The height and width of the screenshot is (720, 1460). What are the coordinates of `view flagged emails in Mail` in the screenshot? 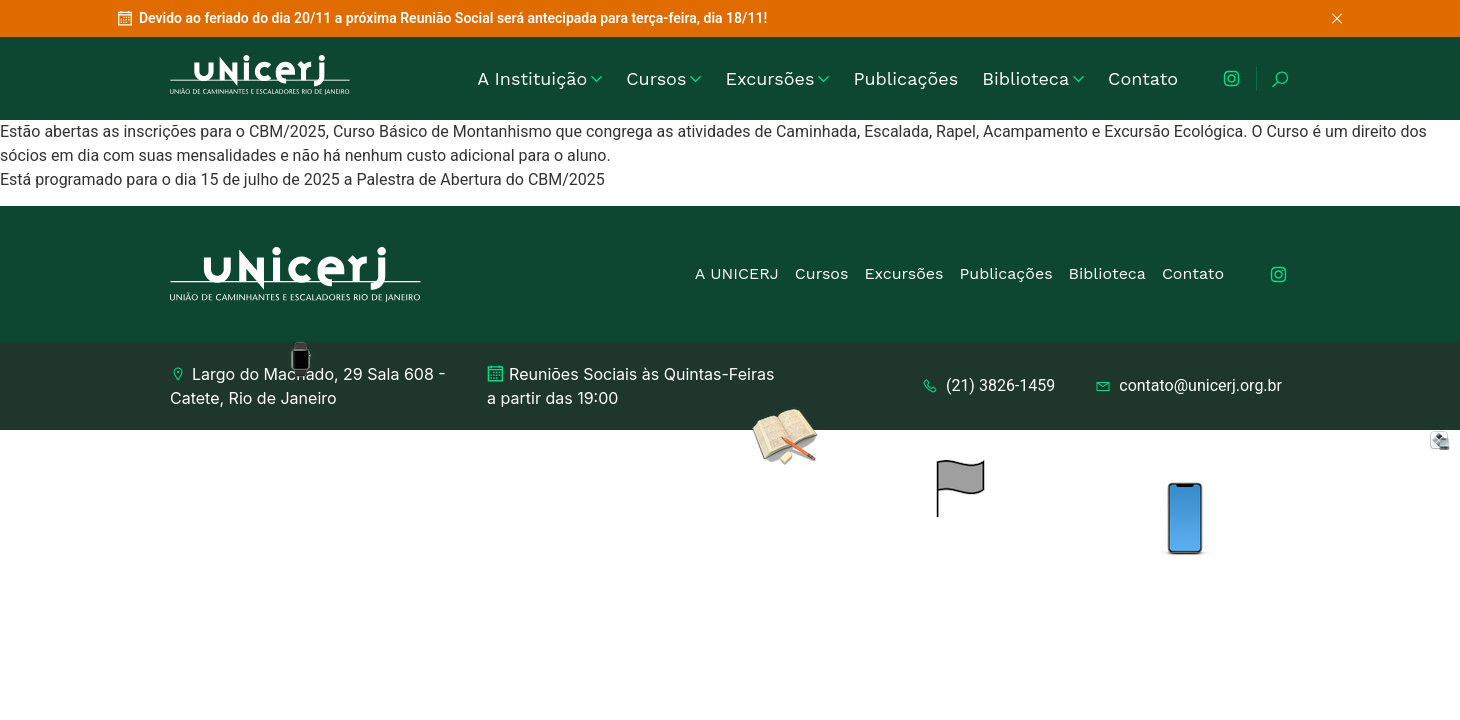 It's located at (960, 488).